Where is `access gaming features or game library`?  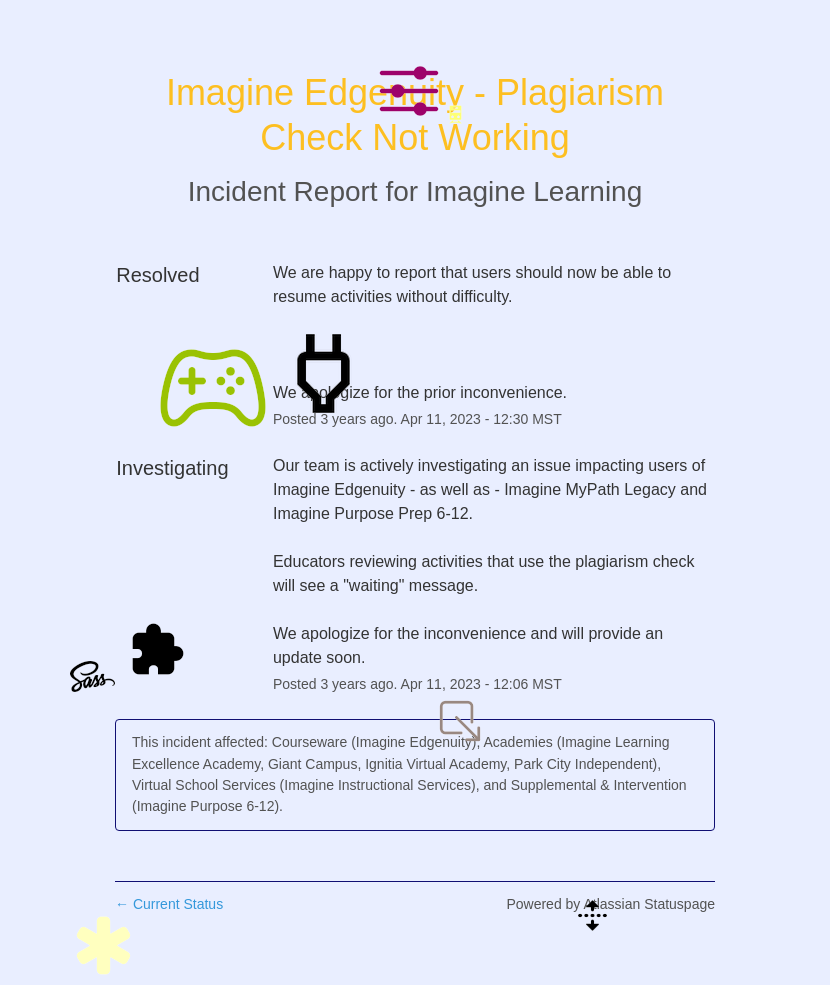 access gaming features or game library is located at coordinates (213, 388).